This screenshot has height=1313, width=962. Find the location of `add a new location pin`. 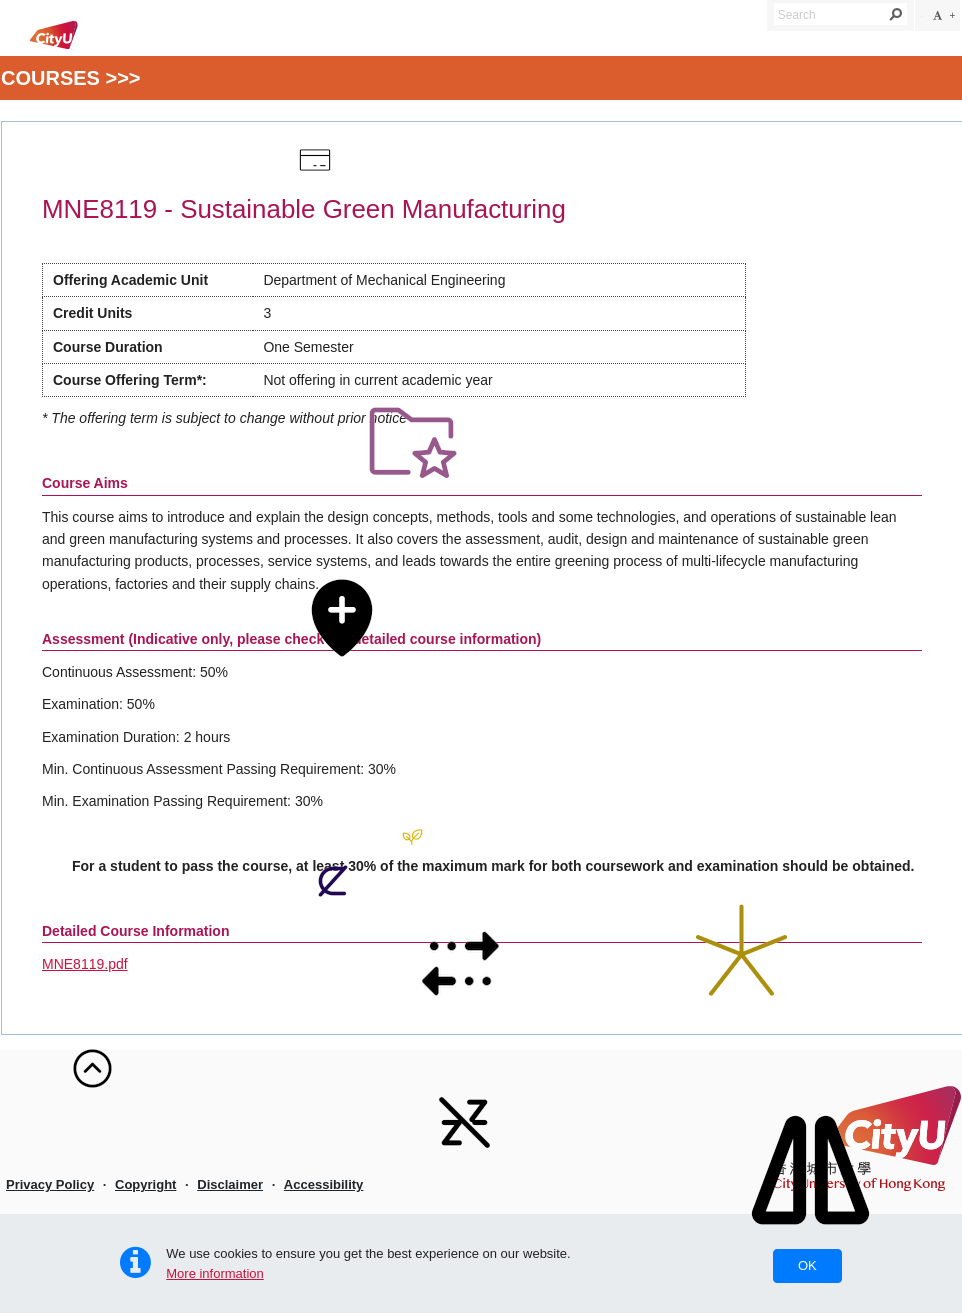

add a new location pin is located at coordinates (342, 618).